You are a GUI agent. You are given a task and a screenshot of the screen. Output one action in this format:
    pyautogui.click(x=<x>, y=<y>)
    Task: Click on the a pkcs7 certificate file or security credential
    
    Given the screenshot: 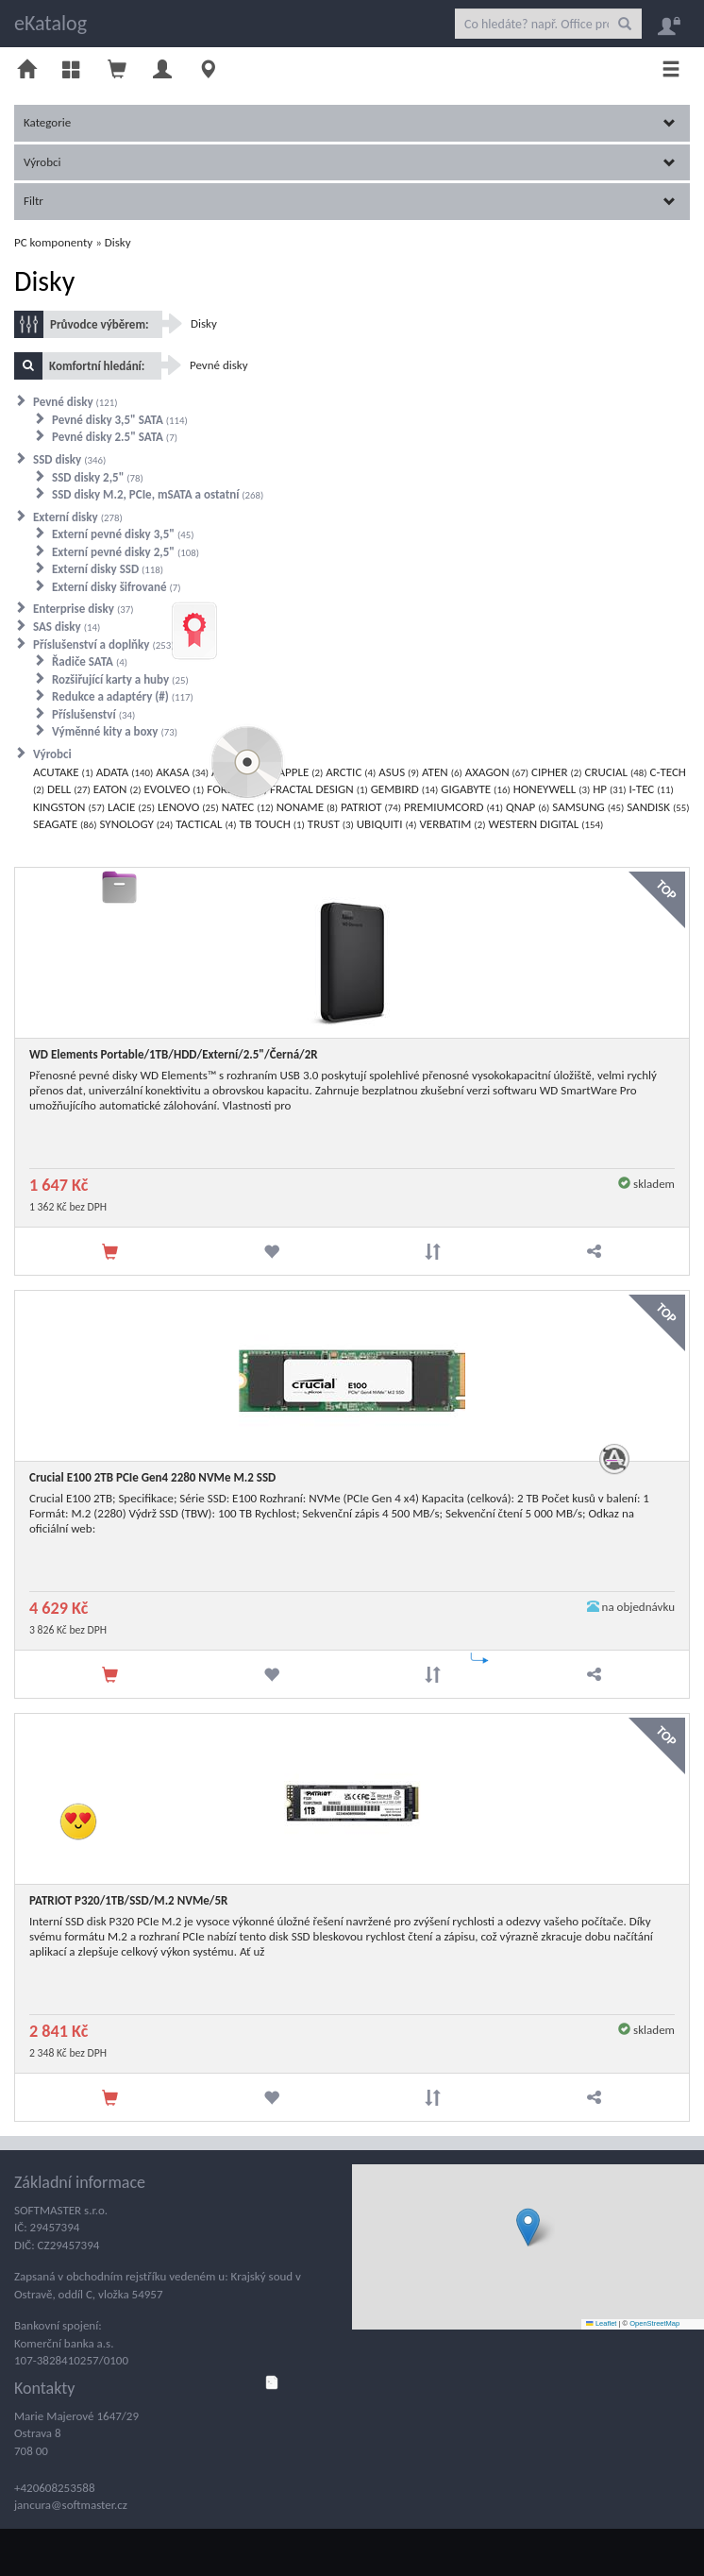 What is the action you would take?
    pyautogui.click(x=194, y=631)
    